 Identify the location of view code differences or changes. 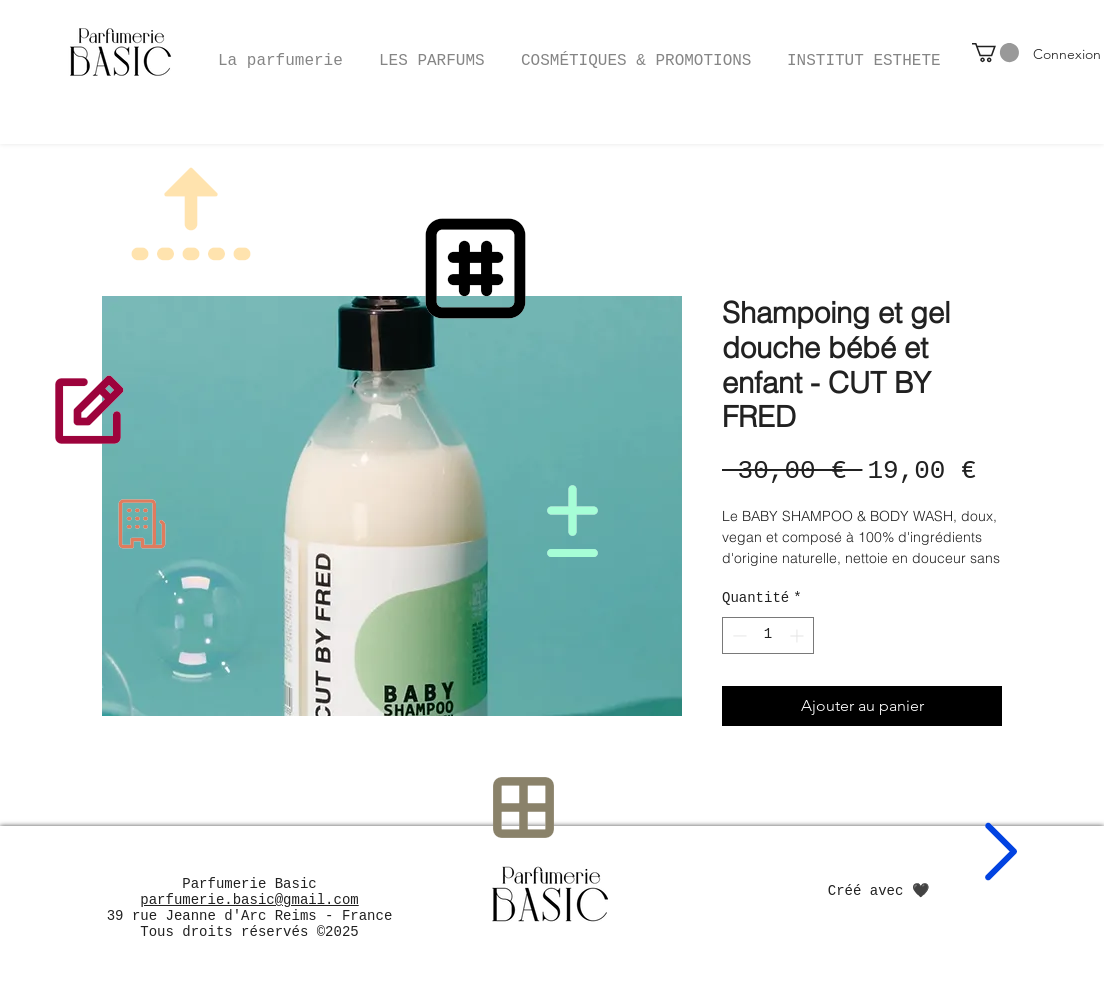
(572, 522).